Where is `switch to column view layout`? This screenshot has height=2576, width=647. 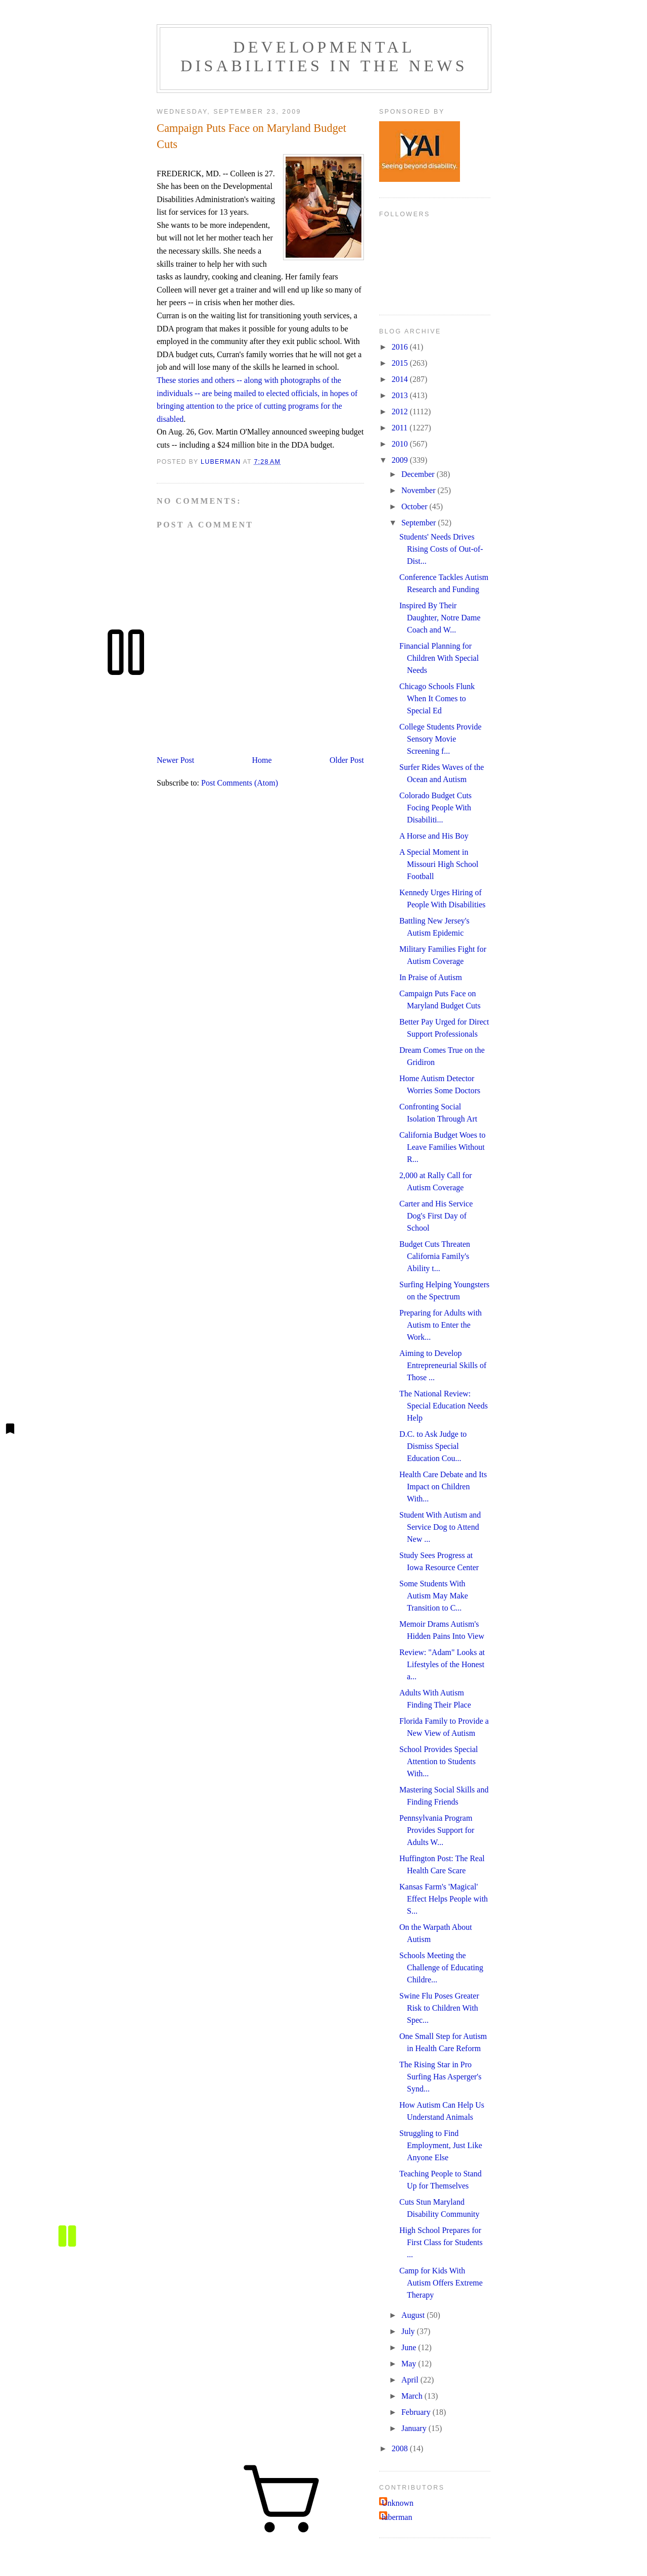 switch to column view layout is located at coordinates (67, 2236).